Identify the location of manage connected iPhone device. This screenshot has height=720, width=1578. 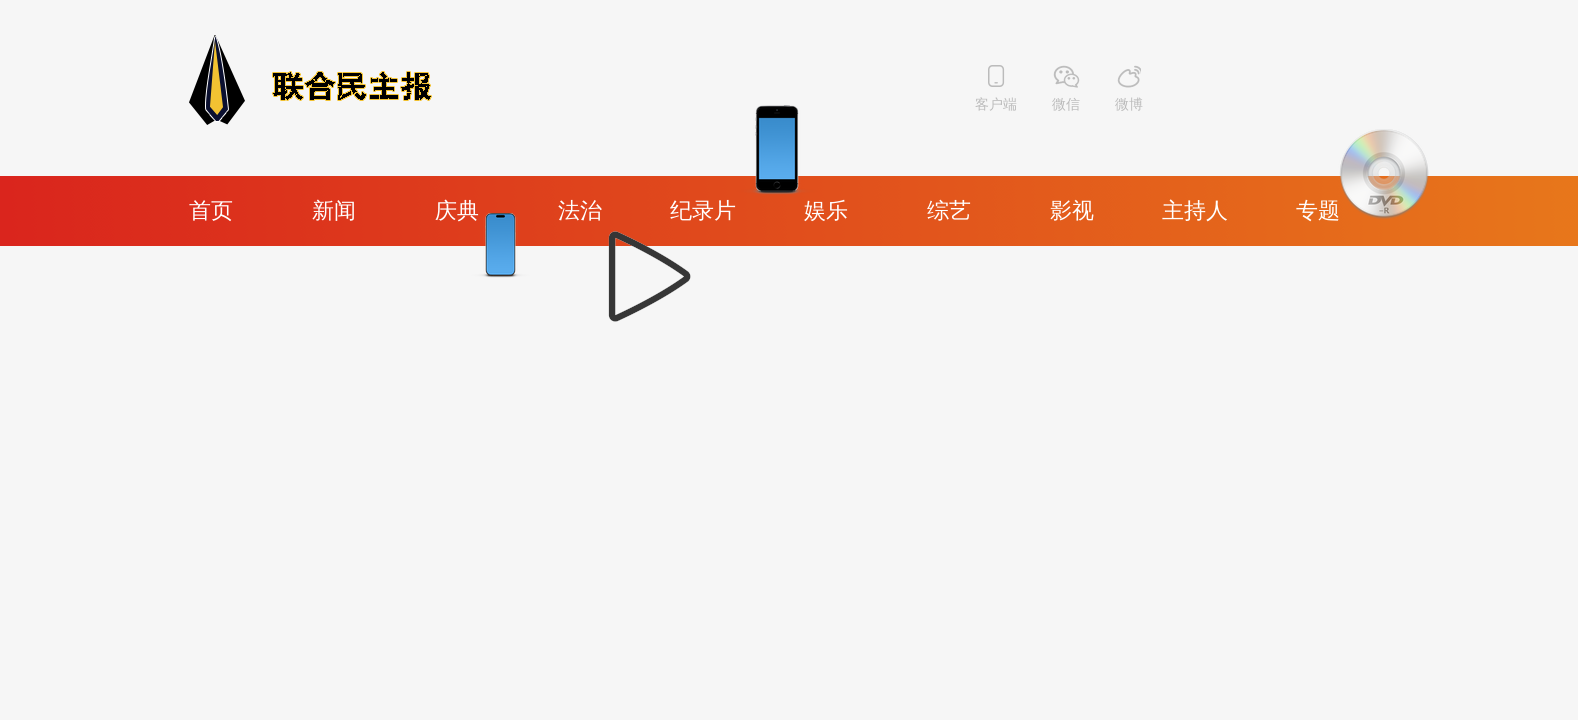
(500, 245).